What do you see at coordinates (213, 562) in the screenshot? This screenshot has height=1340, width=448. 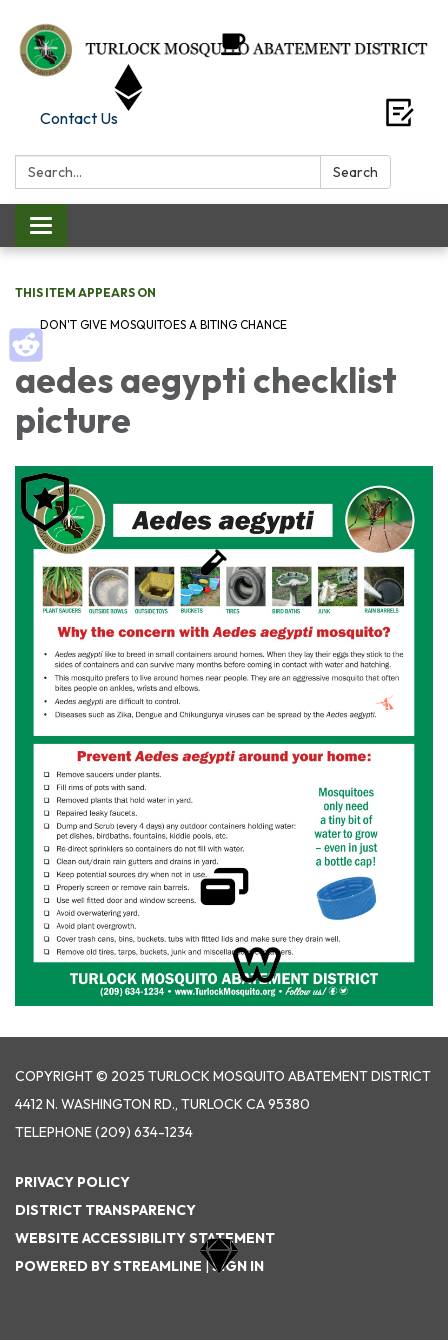 I see `view lab results or test samples` at bounding box center [213, 562].